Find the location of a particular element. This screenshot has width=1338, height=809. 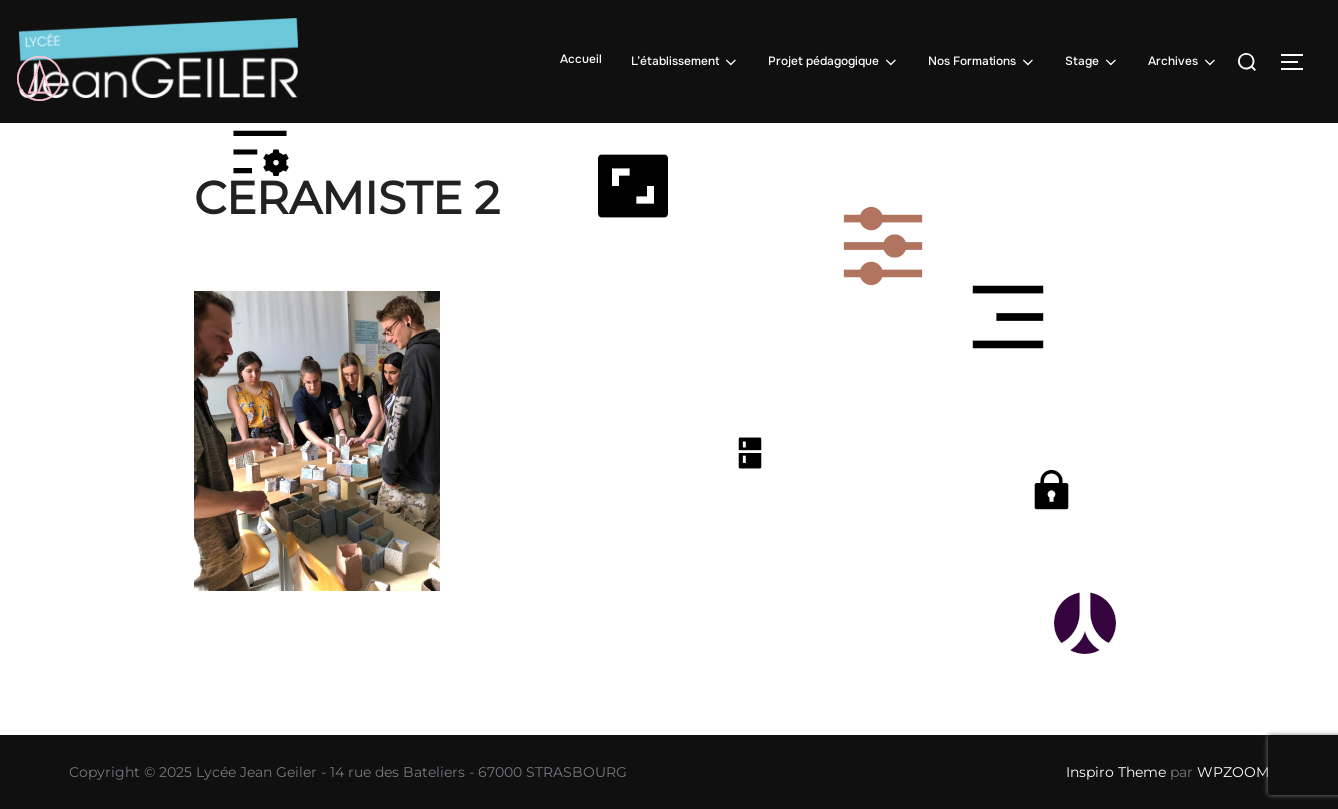

access list settings or preferences is located at coordinates (260, 152).